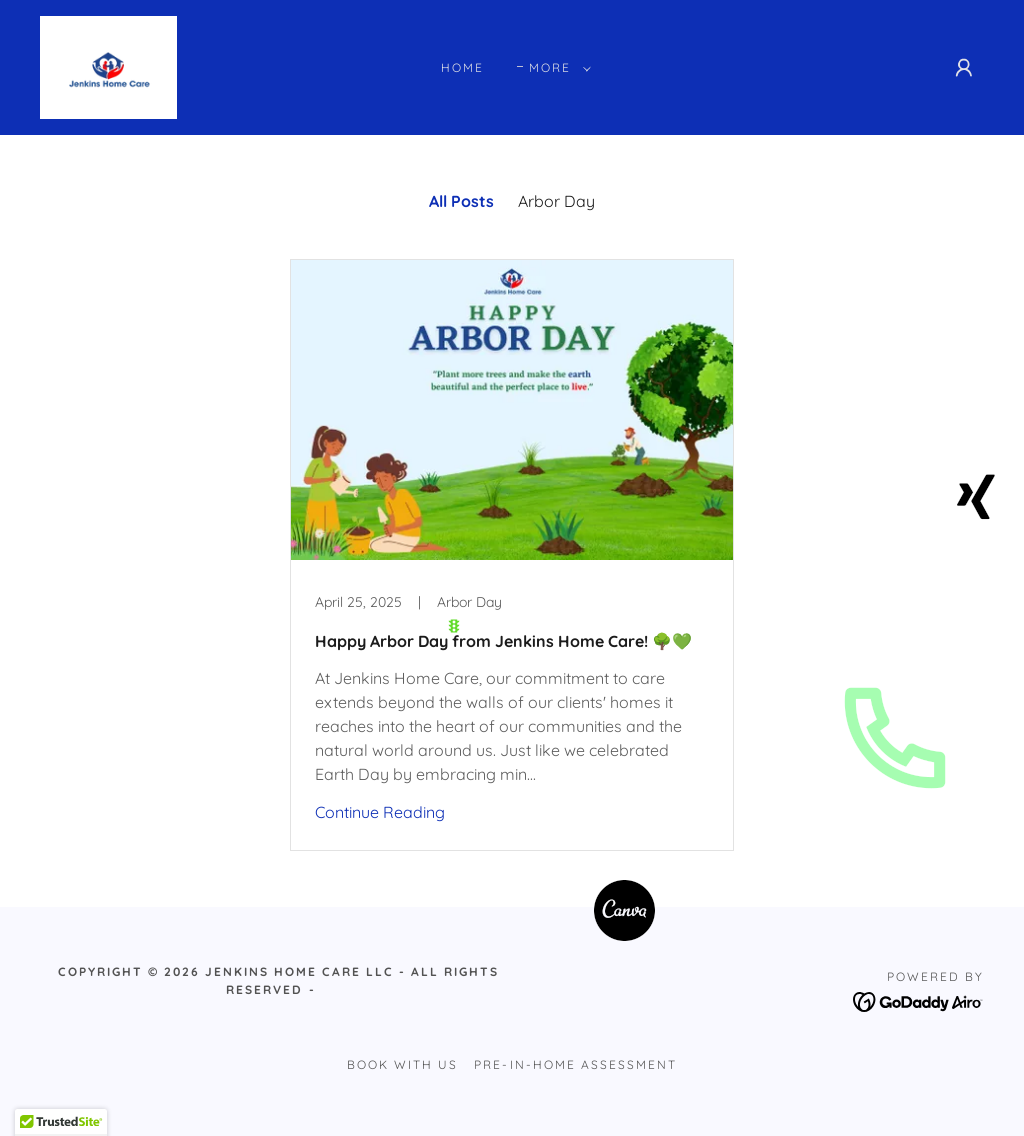  What do you see at coordinates (974, 495) in the screenshot?
I see `open Xing profile or app` at bounding box center [974, 495].